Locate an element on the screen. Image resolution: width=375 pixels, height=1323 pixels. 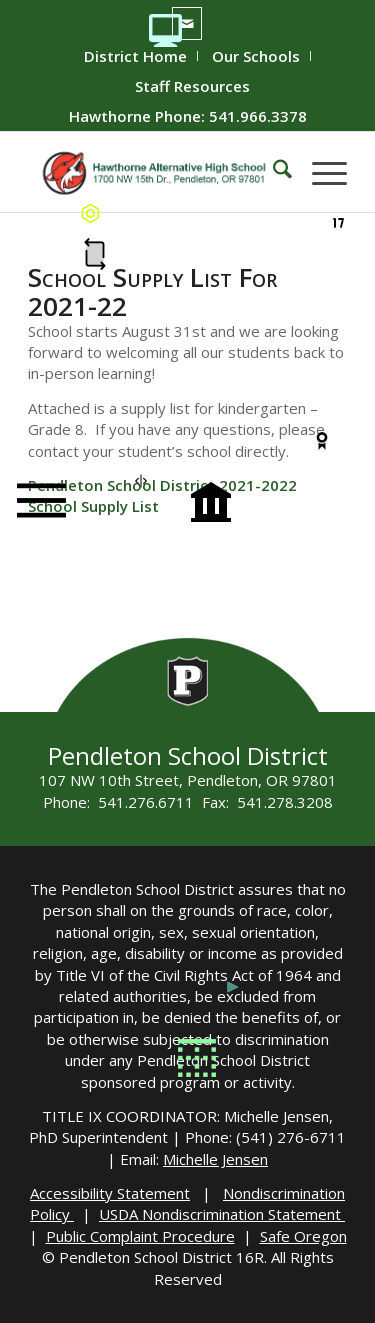
open navigation menu is located at coordinates (41, 500).